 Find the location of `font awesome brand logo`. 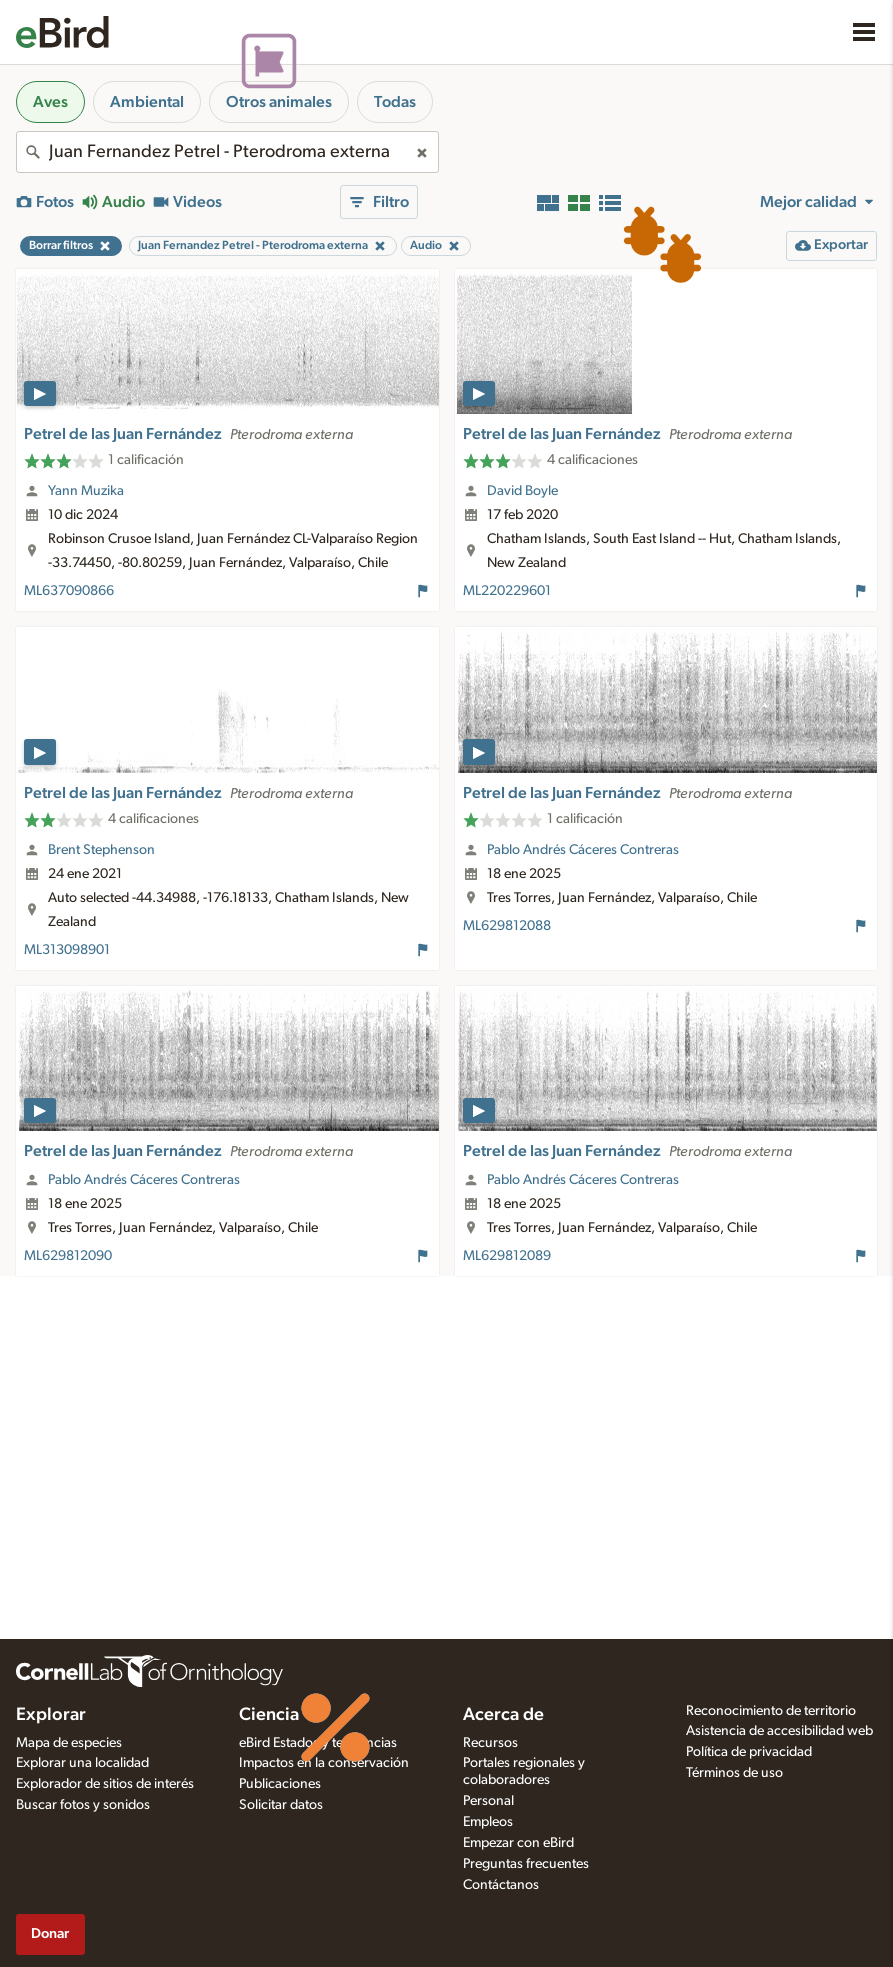

font awesome brand logo is located at coordinates (269, 61).